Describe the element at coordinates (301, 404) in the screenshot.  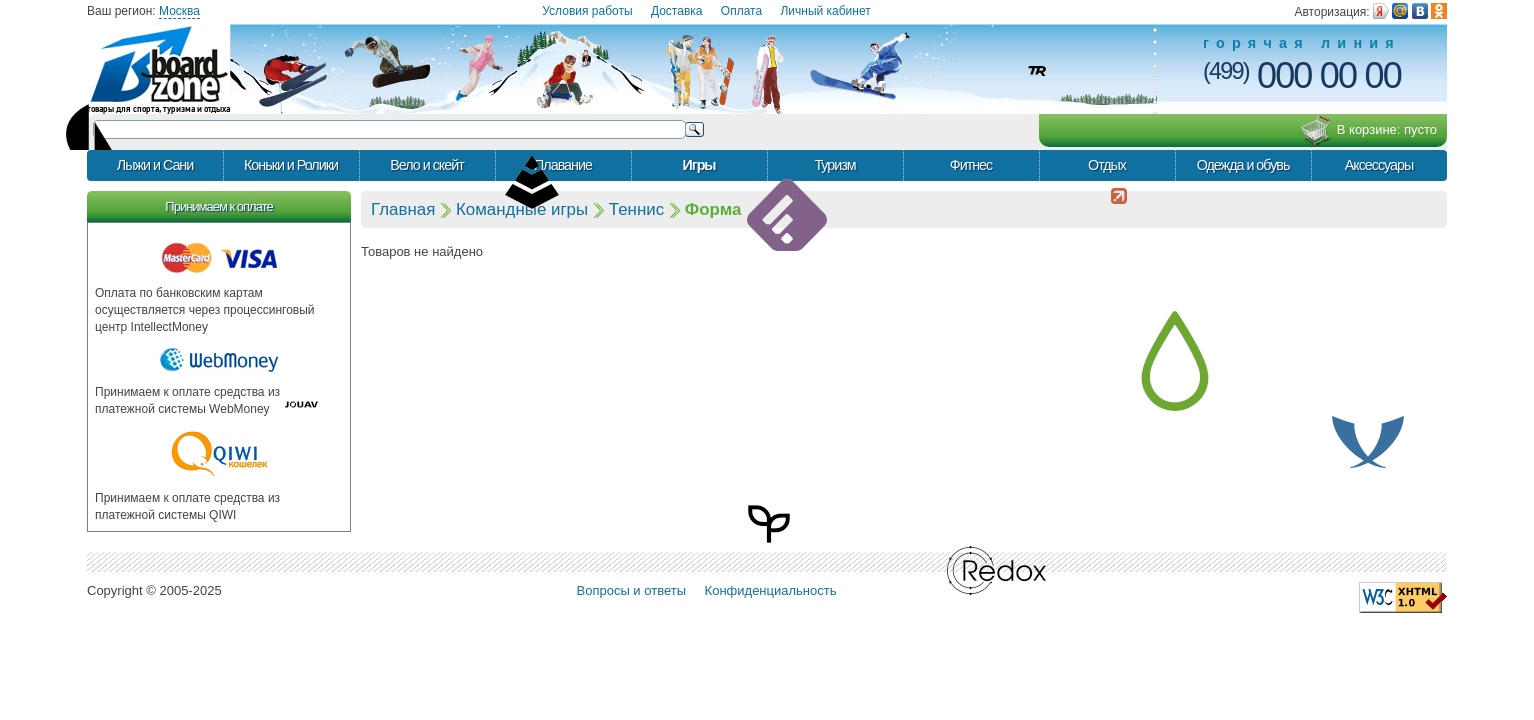
I see `jouav company logo` at that location.